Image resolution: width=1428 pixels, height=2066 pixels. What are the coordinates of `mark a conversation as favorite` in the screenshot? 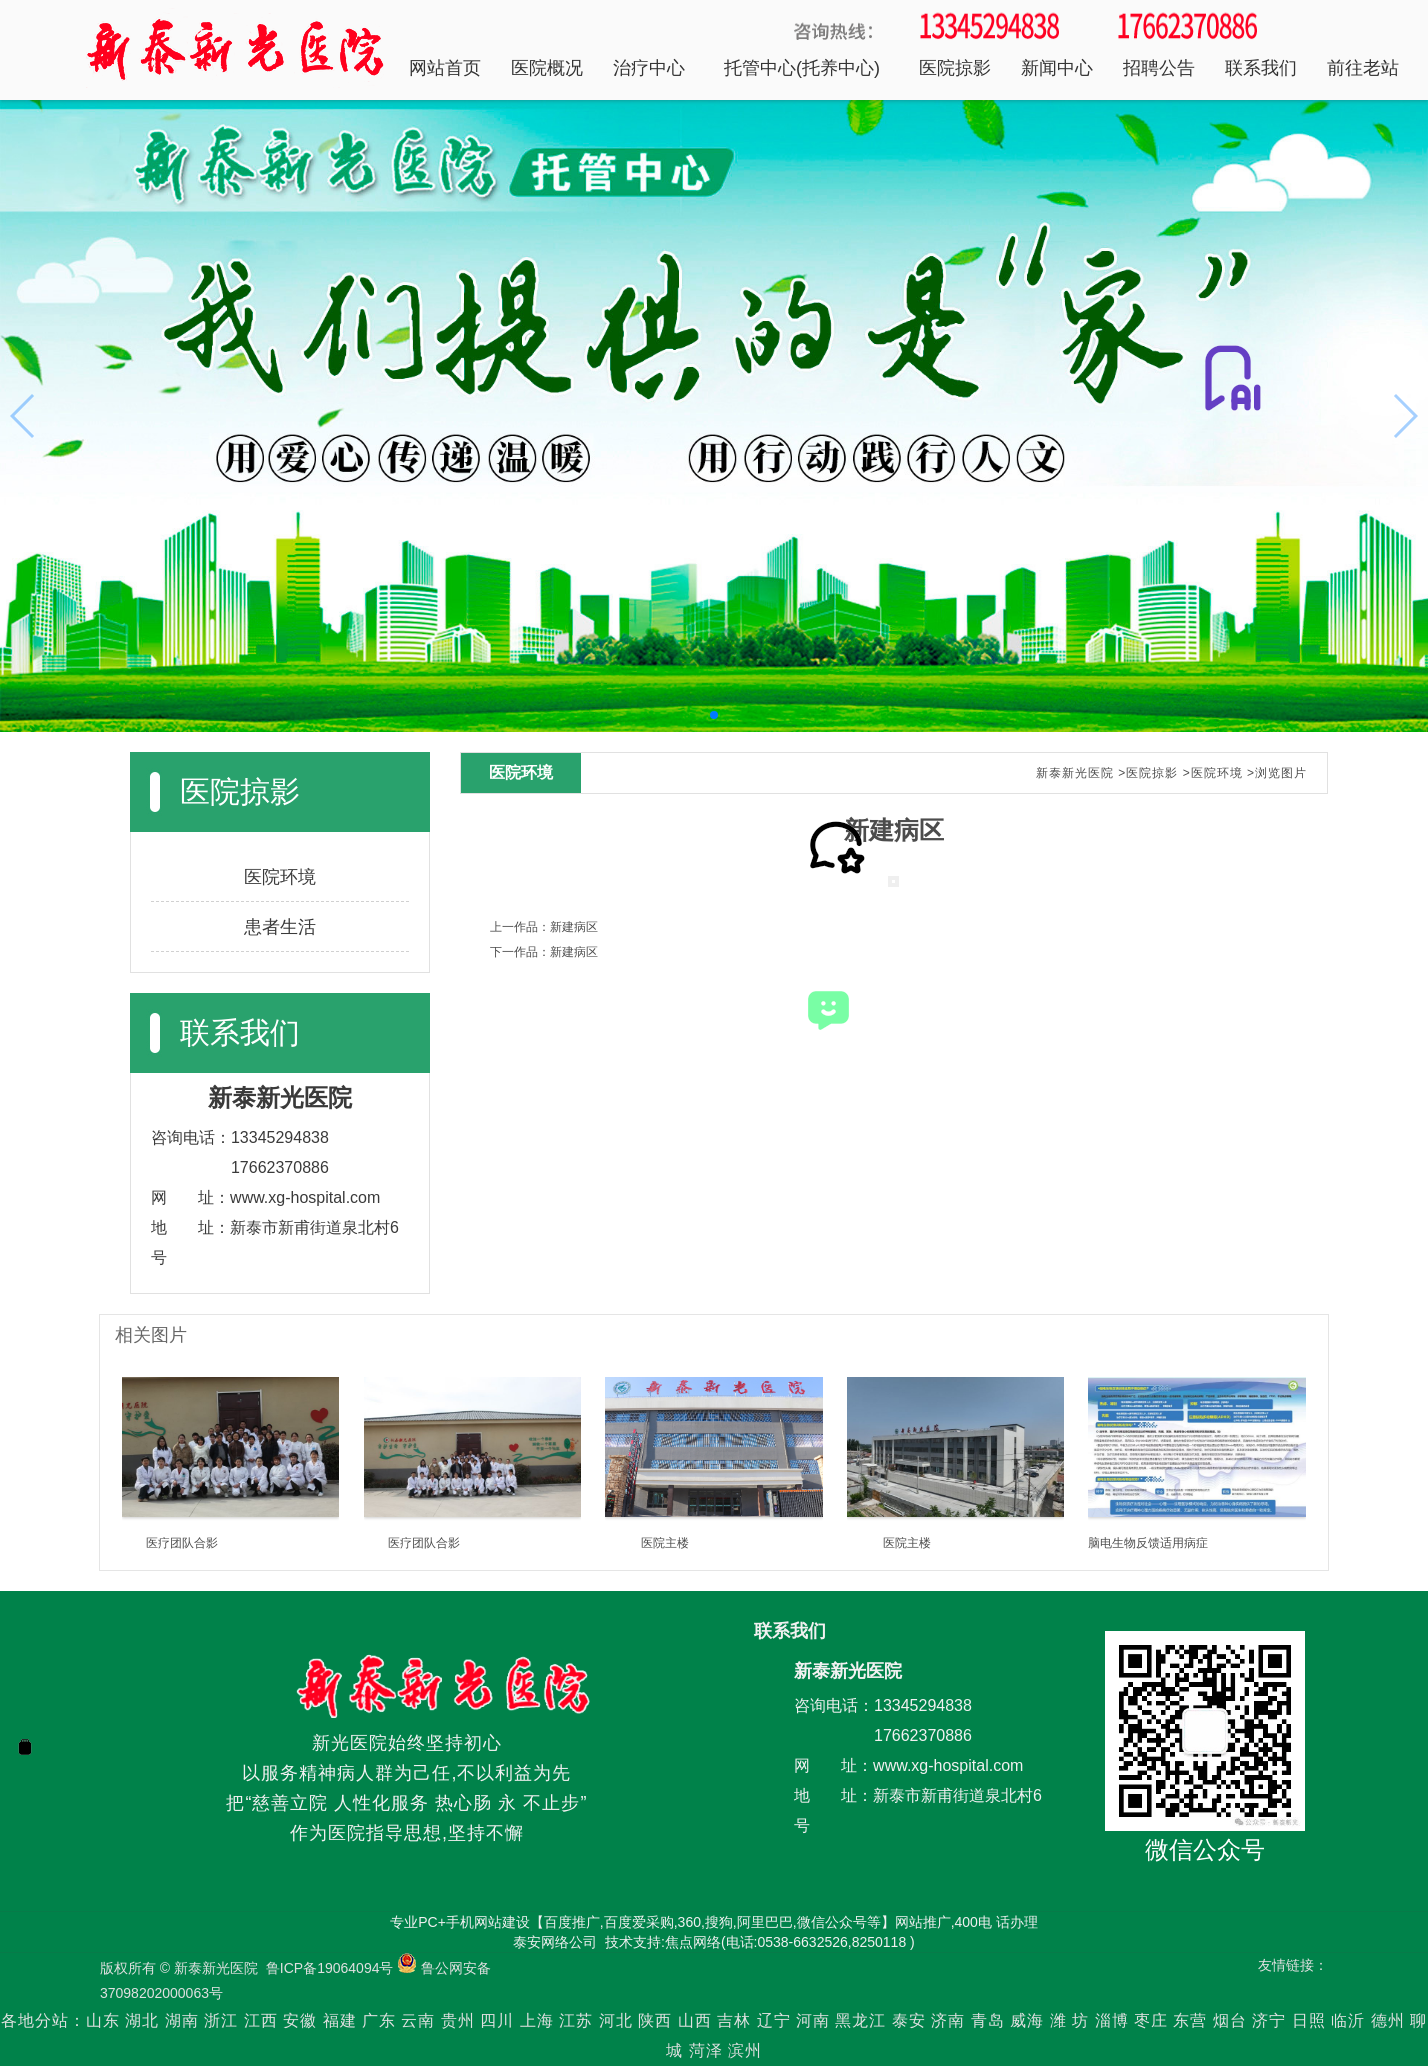 It's located at (836, 845).